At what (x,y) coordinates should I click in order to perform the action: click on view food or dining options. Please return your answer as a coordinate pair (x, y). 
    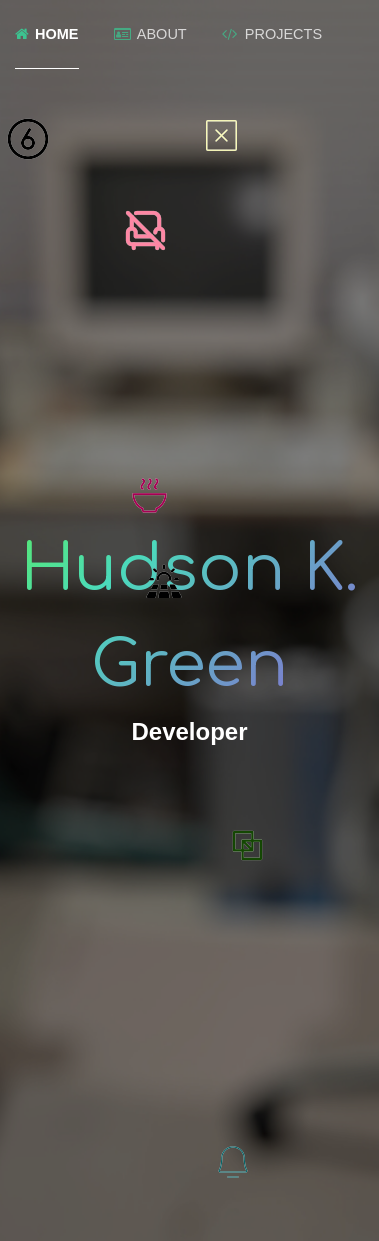
    Looking at the image, I should click on (149, 495).